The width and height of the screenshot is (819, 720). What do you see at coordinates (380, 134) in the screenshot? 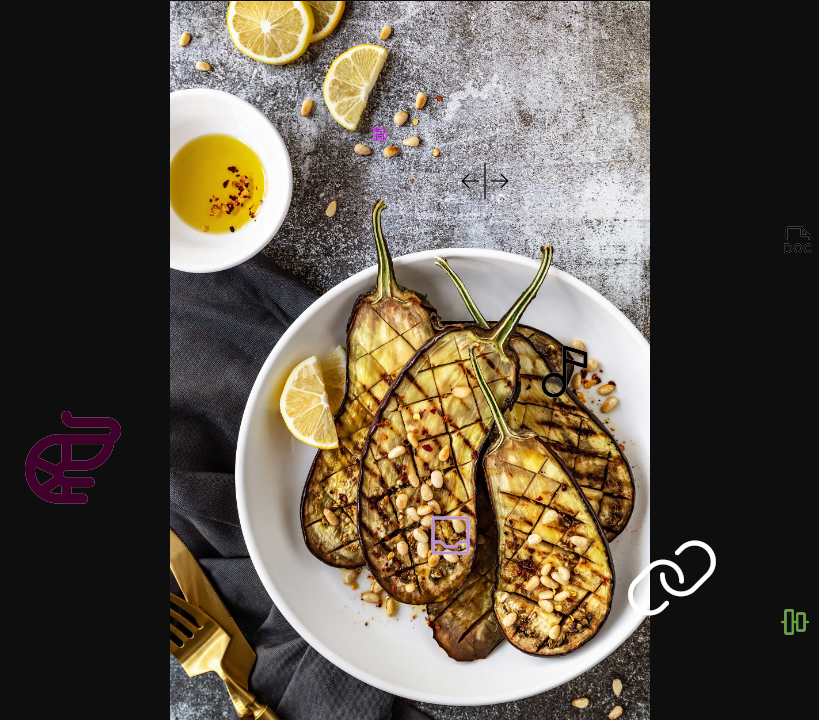
I see `save current file or document` at bounding box center [380, 134].